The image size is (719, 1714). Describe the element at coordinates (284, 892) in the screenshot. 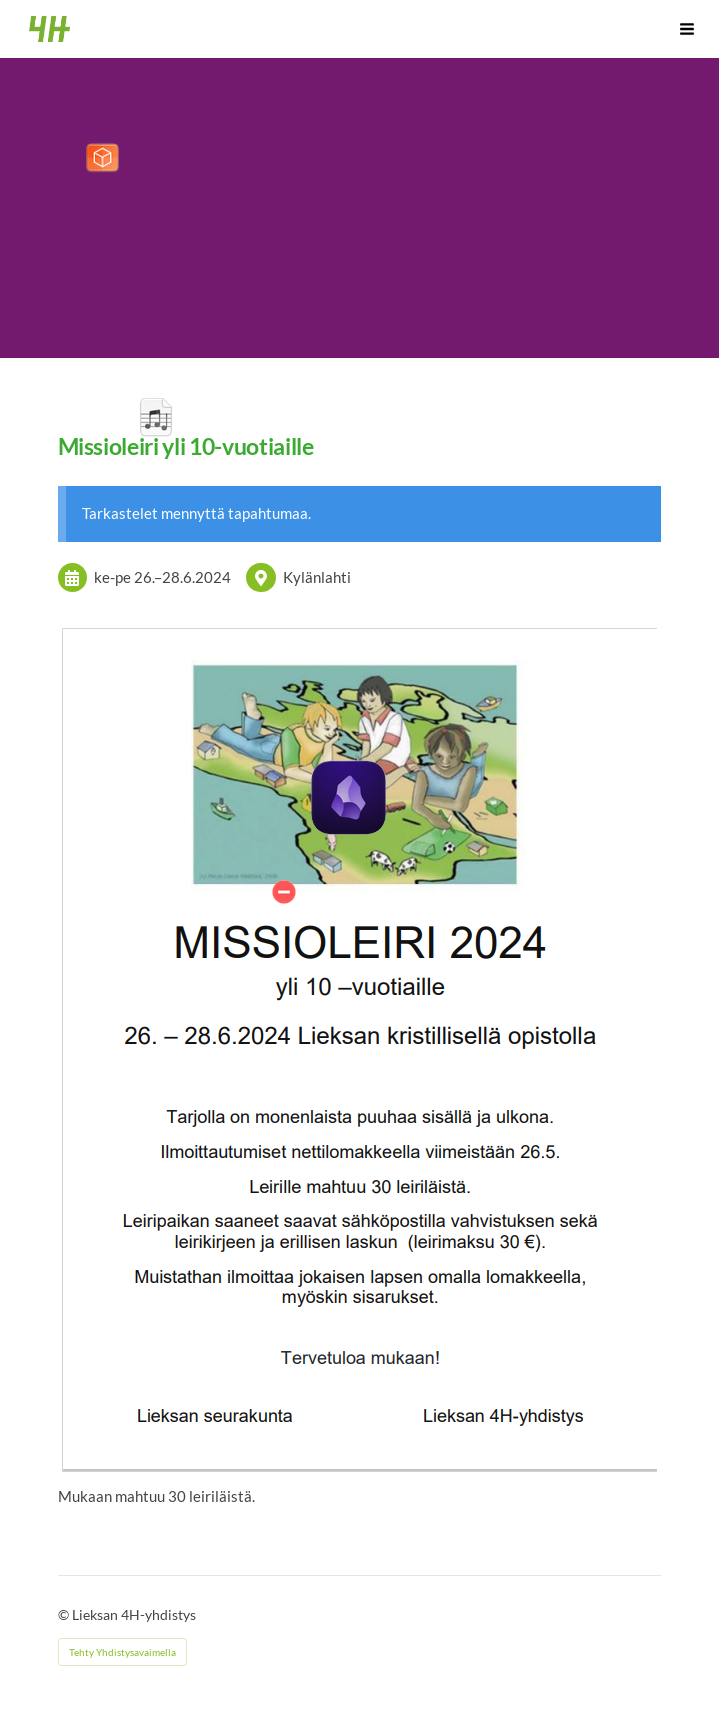

I see `remove an item from a list or collection` at that location.